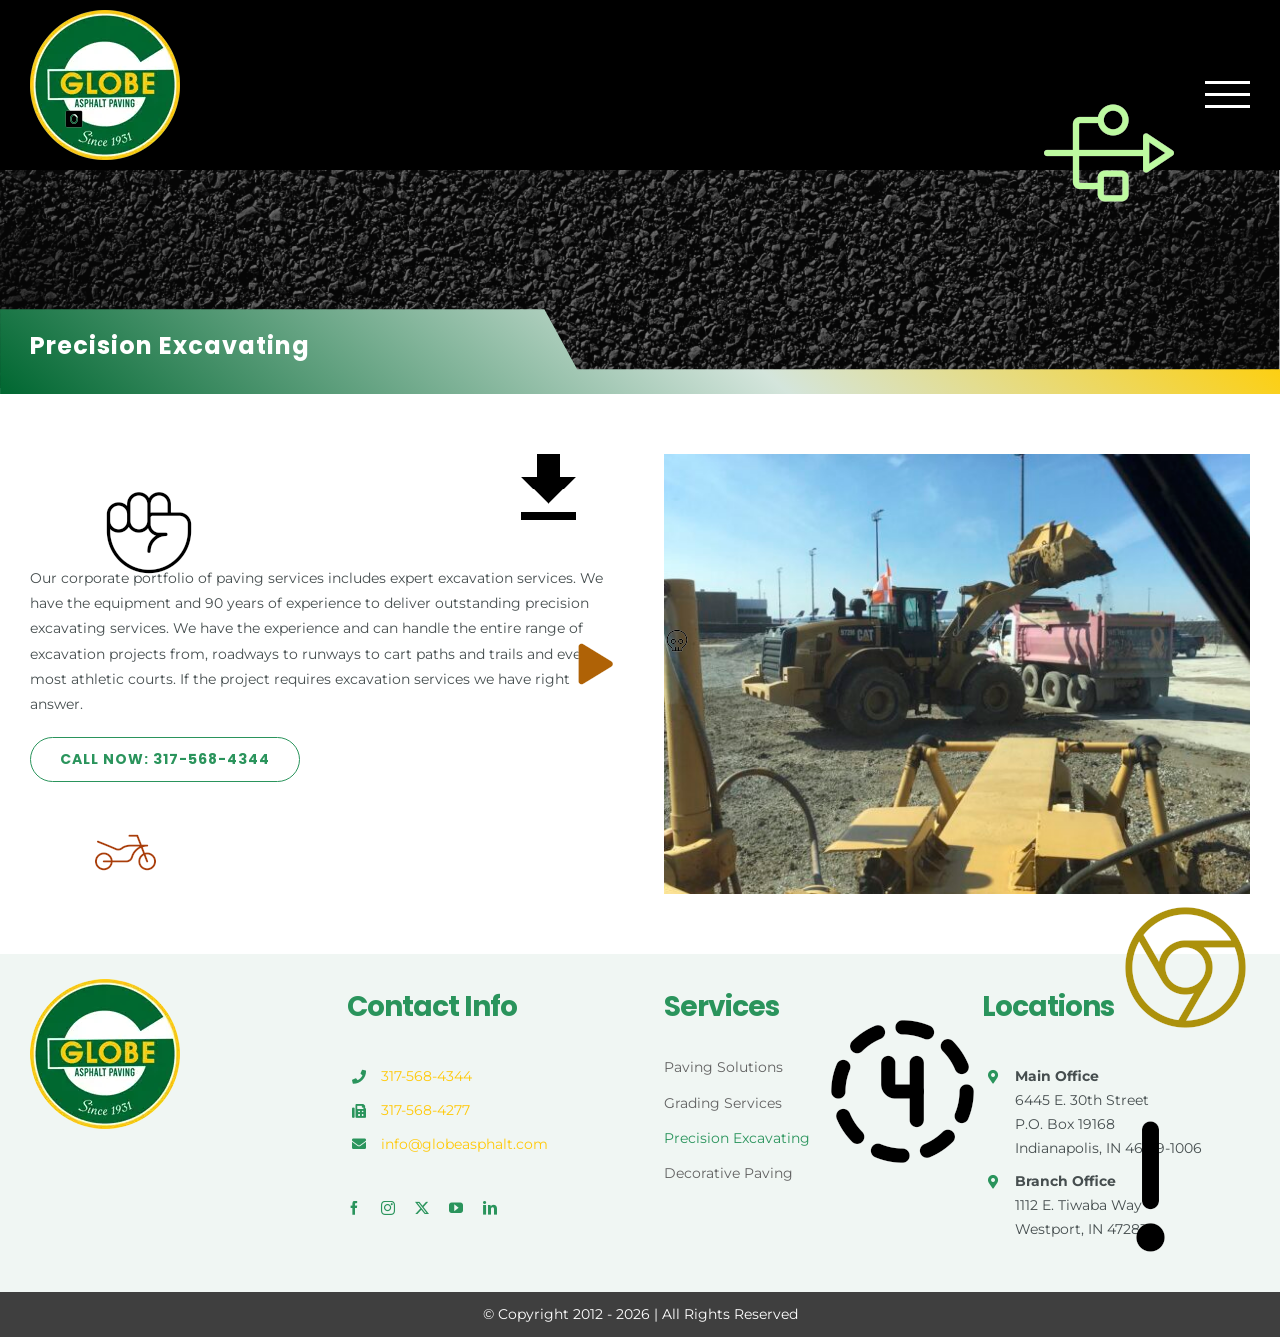 The image size is (1280, 1337). What do you see at coordinates (149, 531) in the screenshot?
I see `indicates solidarity or support action` at bounding box center [149, 531].